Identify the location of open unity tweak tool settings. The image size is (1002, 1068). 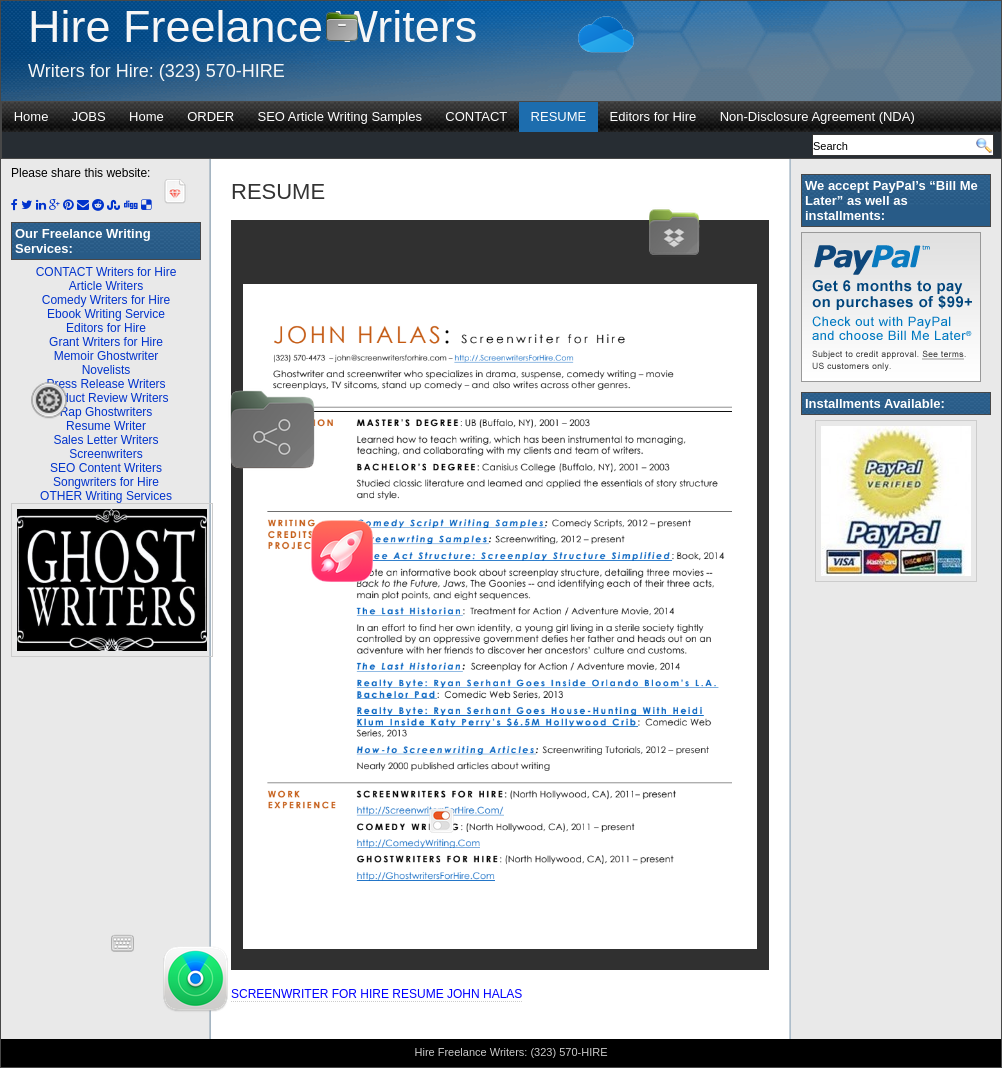
(441, 820).